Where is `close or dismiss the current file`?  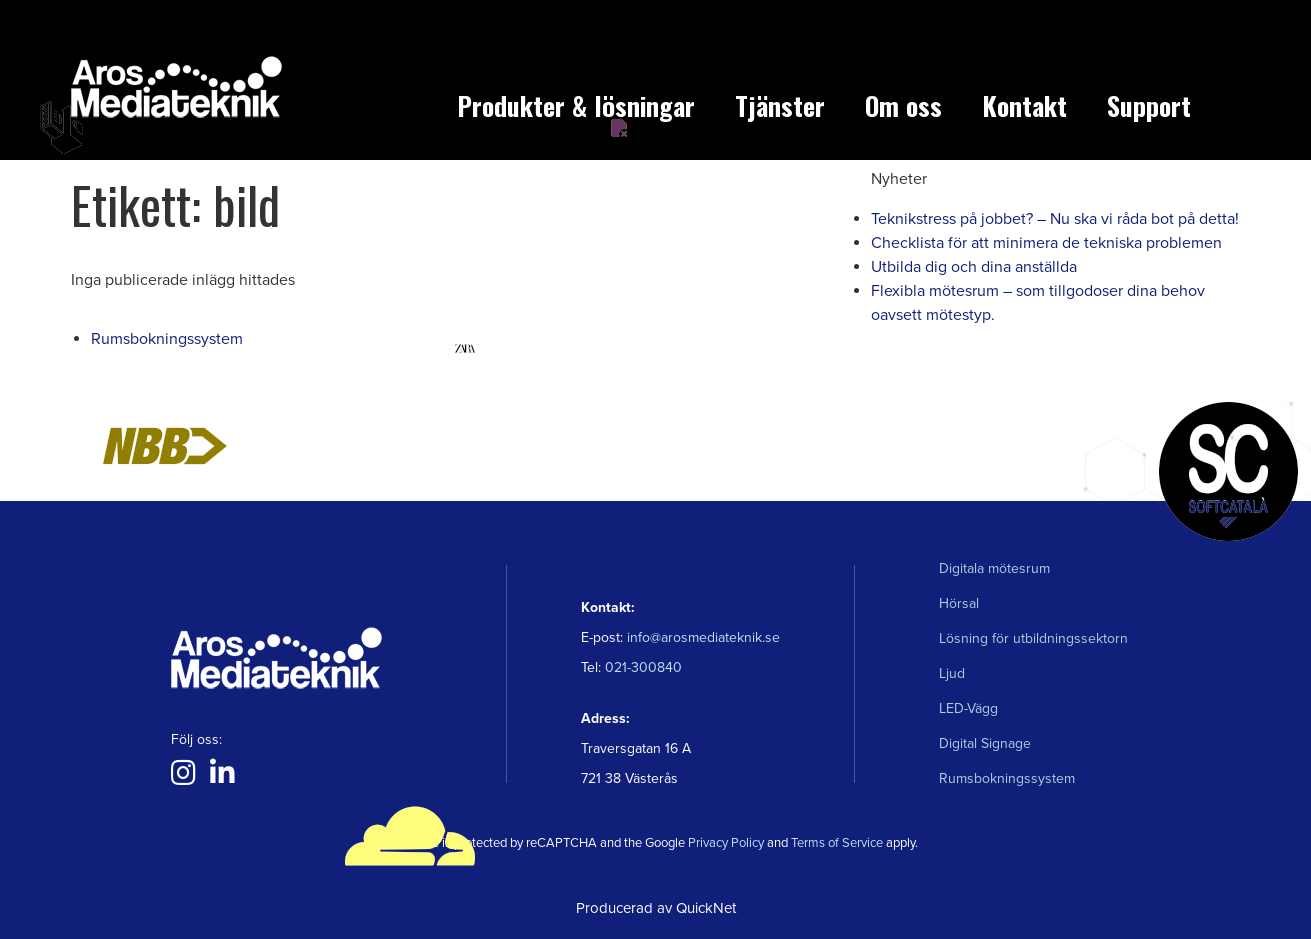
close or dismiss the current file is located at coordinates (619, 128).